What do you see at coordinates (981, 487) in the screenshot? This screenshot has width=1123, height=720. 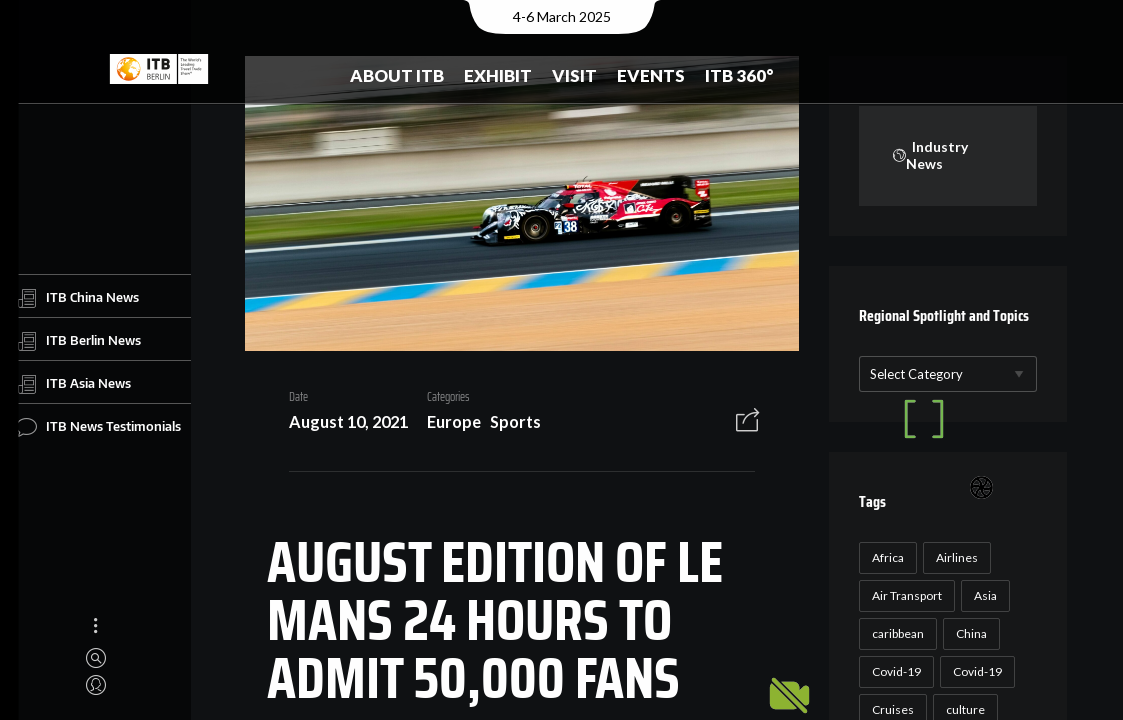 I see `indicates loading or processing in progress` at bounding box center [981, 487].